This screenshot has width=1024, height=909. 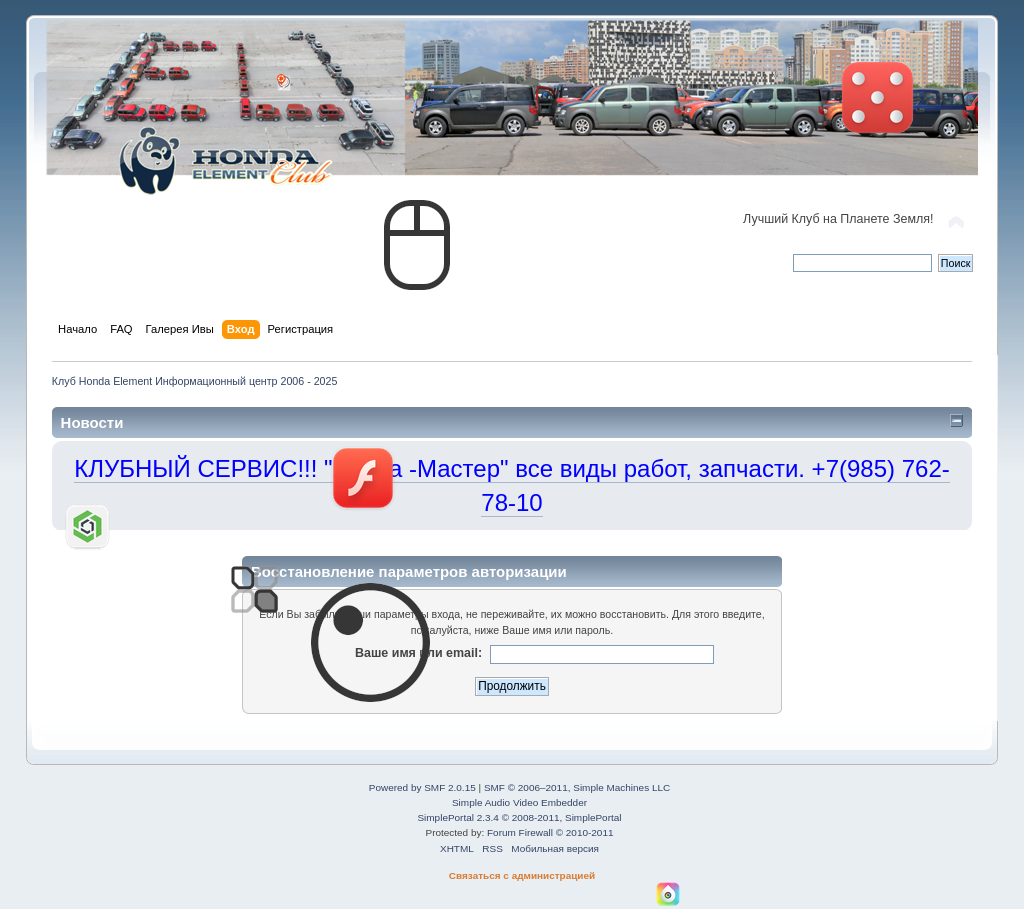 What do you see at coordinates (370, 642) in the screenshot?
I see `open clockworks or timer application` at bounding box center [370, 642].